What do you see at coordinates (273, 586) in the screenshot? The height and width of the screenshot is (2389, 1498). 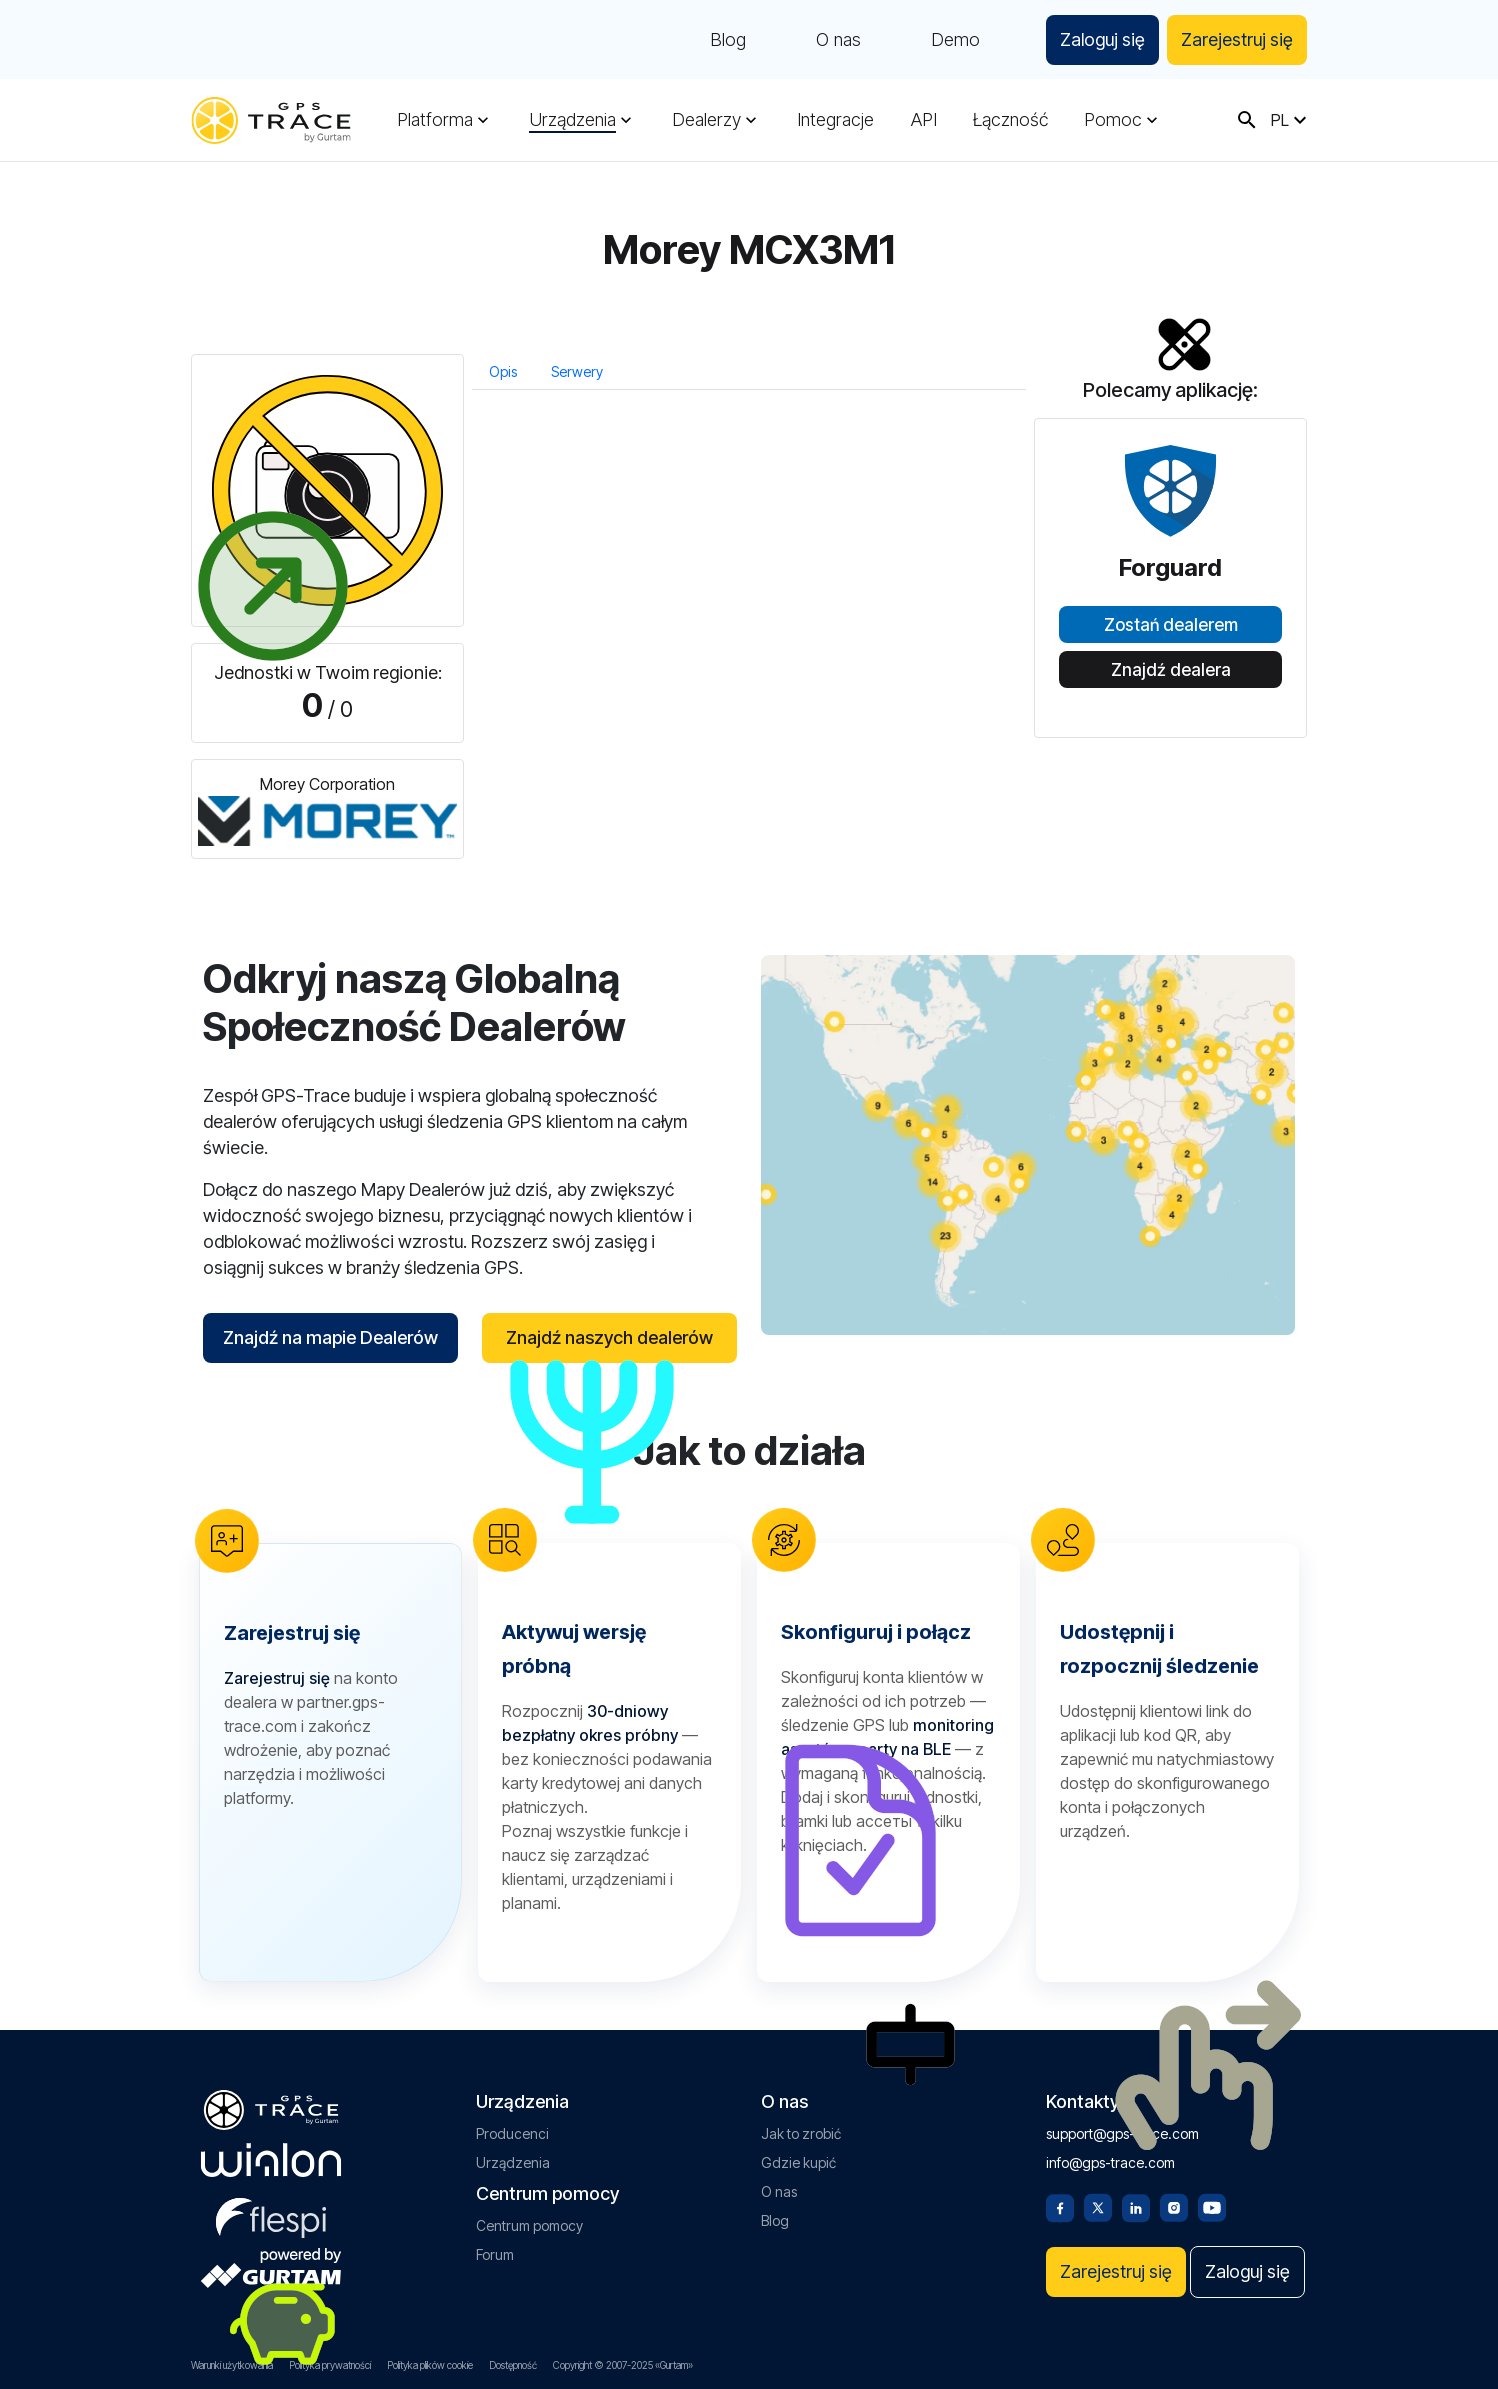 I see `open link in new tab or external window` at bounding box center [273, 586].